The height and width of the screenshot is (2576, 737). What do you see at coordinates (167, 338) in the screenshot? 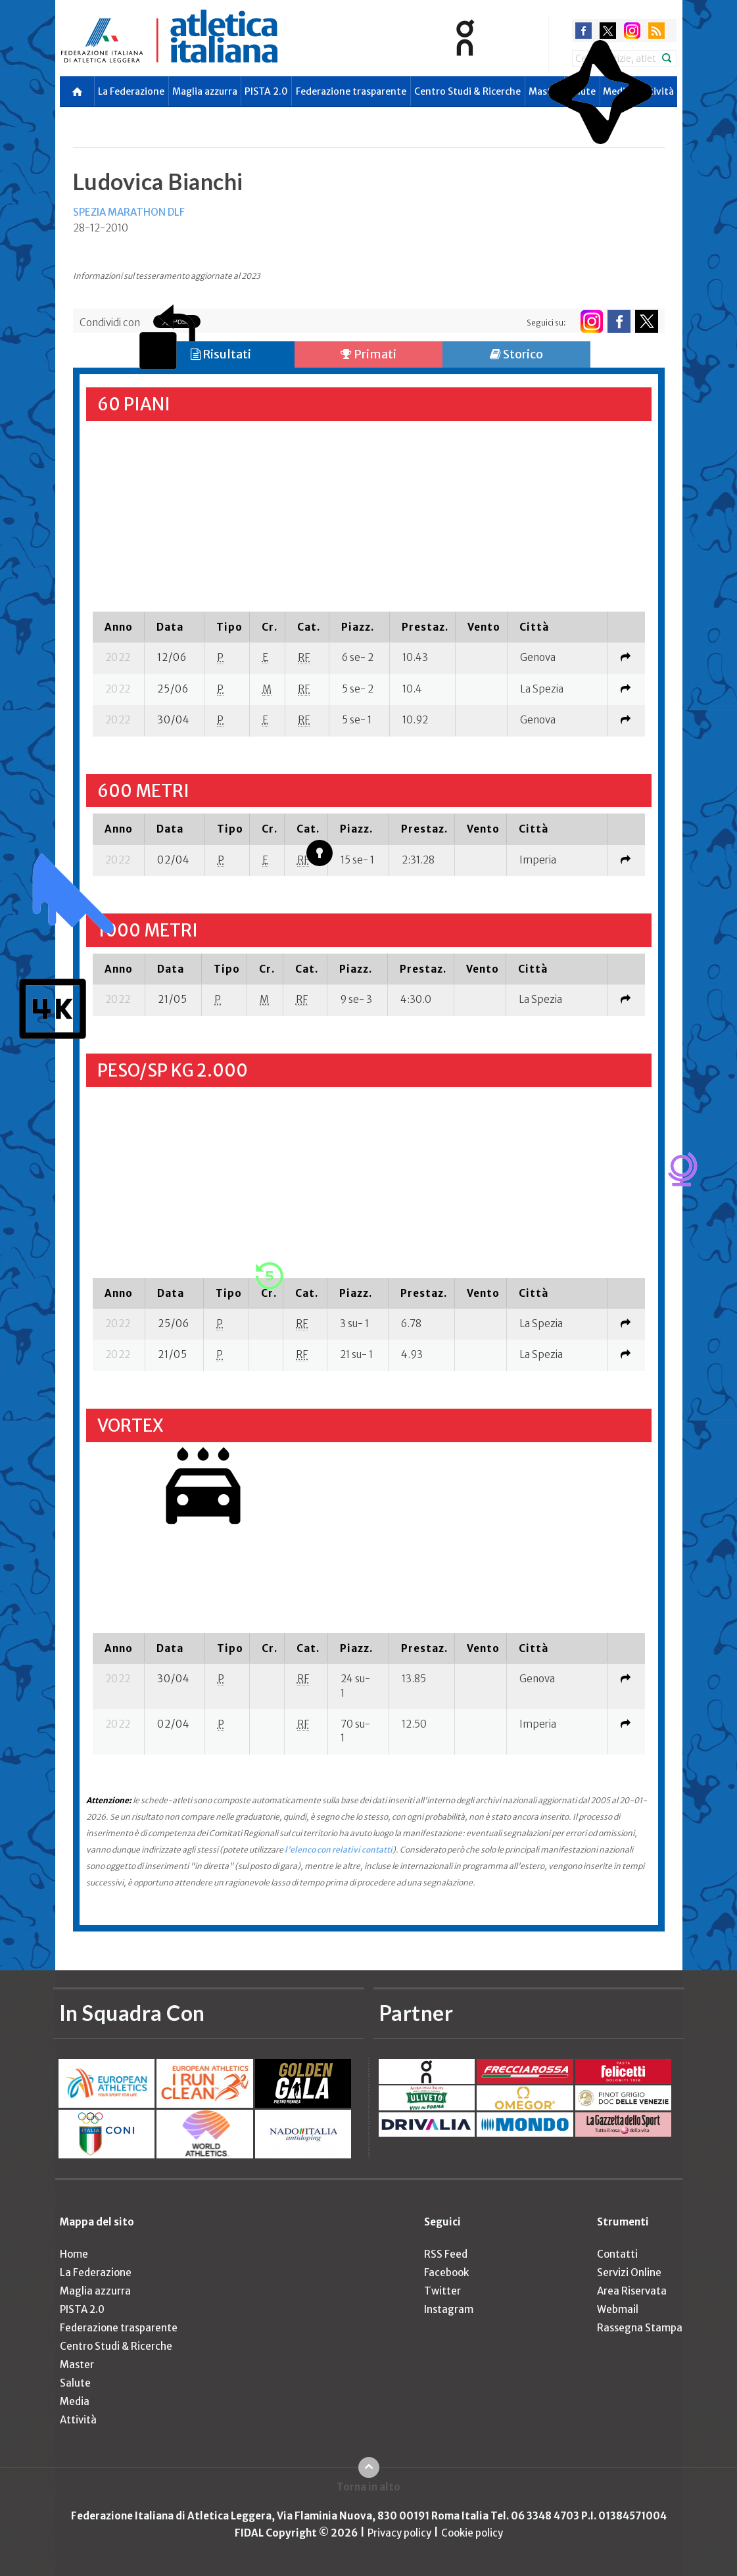
I see `rotate object counterclockwise` at bounding box center [167, 338].